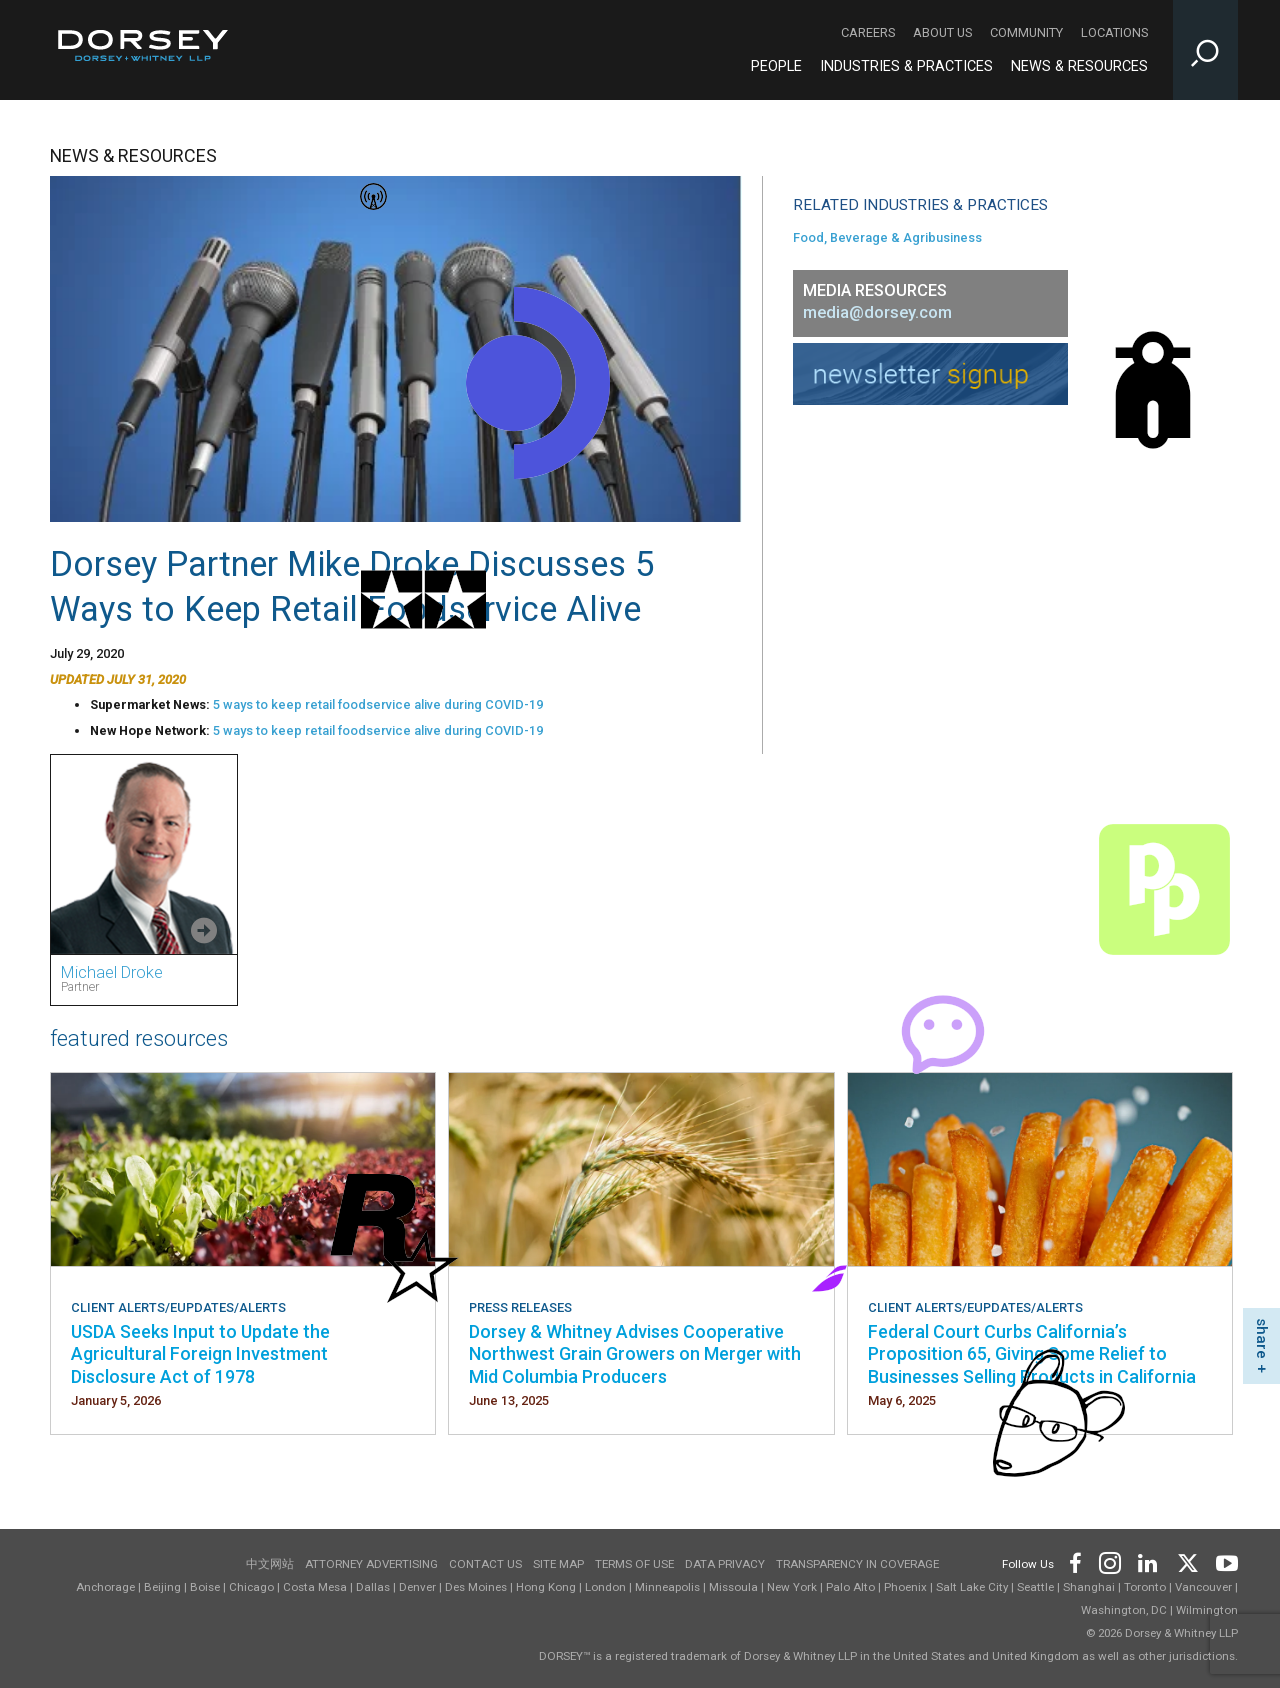 The image size is (1280, 1688). What do you see at coordinates (943, 1032) in the screenshot?
I see `open WeChat messaging app` at bounding box center [943, 1032].